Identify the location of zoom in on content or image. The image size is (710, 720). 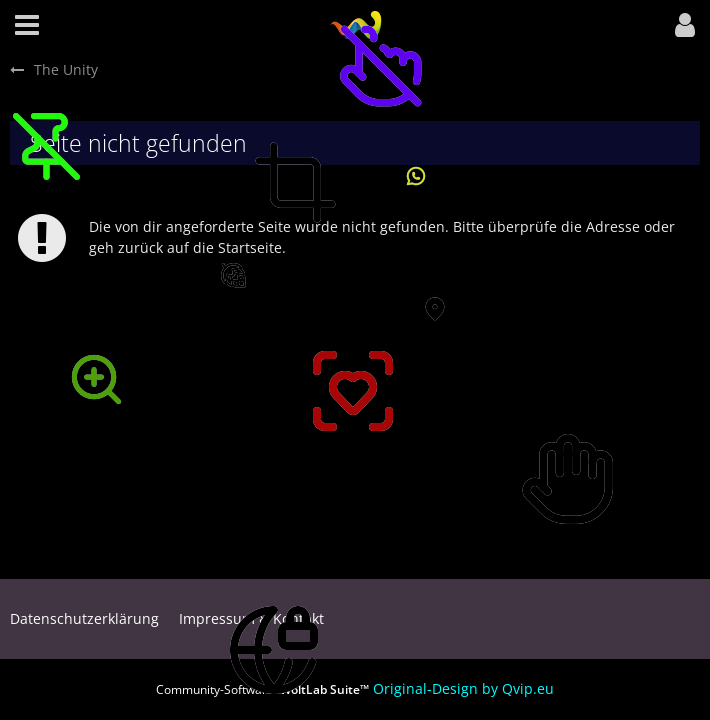
(96, 379).